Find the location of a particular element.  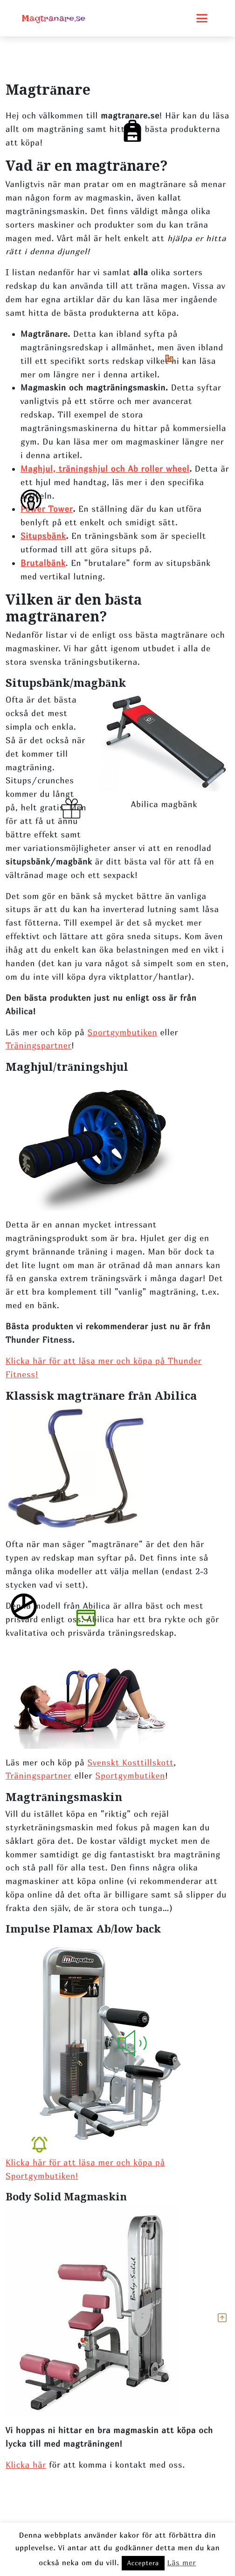

indicates new notifications or alerts is located at coordinates (39, 2144).